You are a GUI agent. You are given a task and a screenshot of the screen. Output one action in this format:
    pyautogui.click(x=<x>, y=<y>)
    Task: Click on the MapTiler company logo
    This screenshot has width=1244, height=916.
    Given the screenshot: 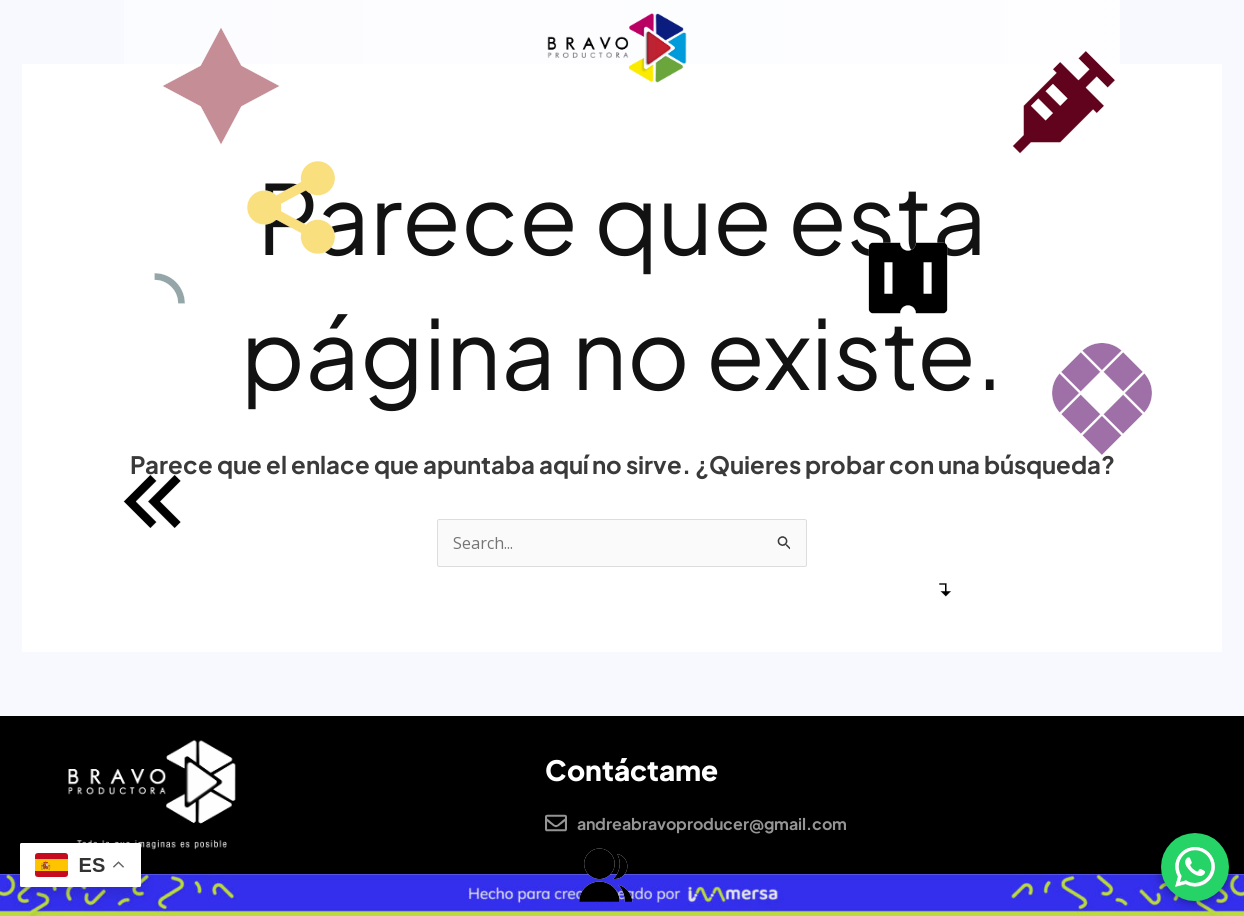 What is the action you would take?
    pyautogui.click(x=1102, y=399)
    